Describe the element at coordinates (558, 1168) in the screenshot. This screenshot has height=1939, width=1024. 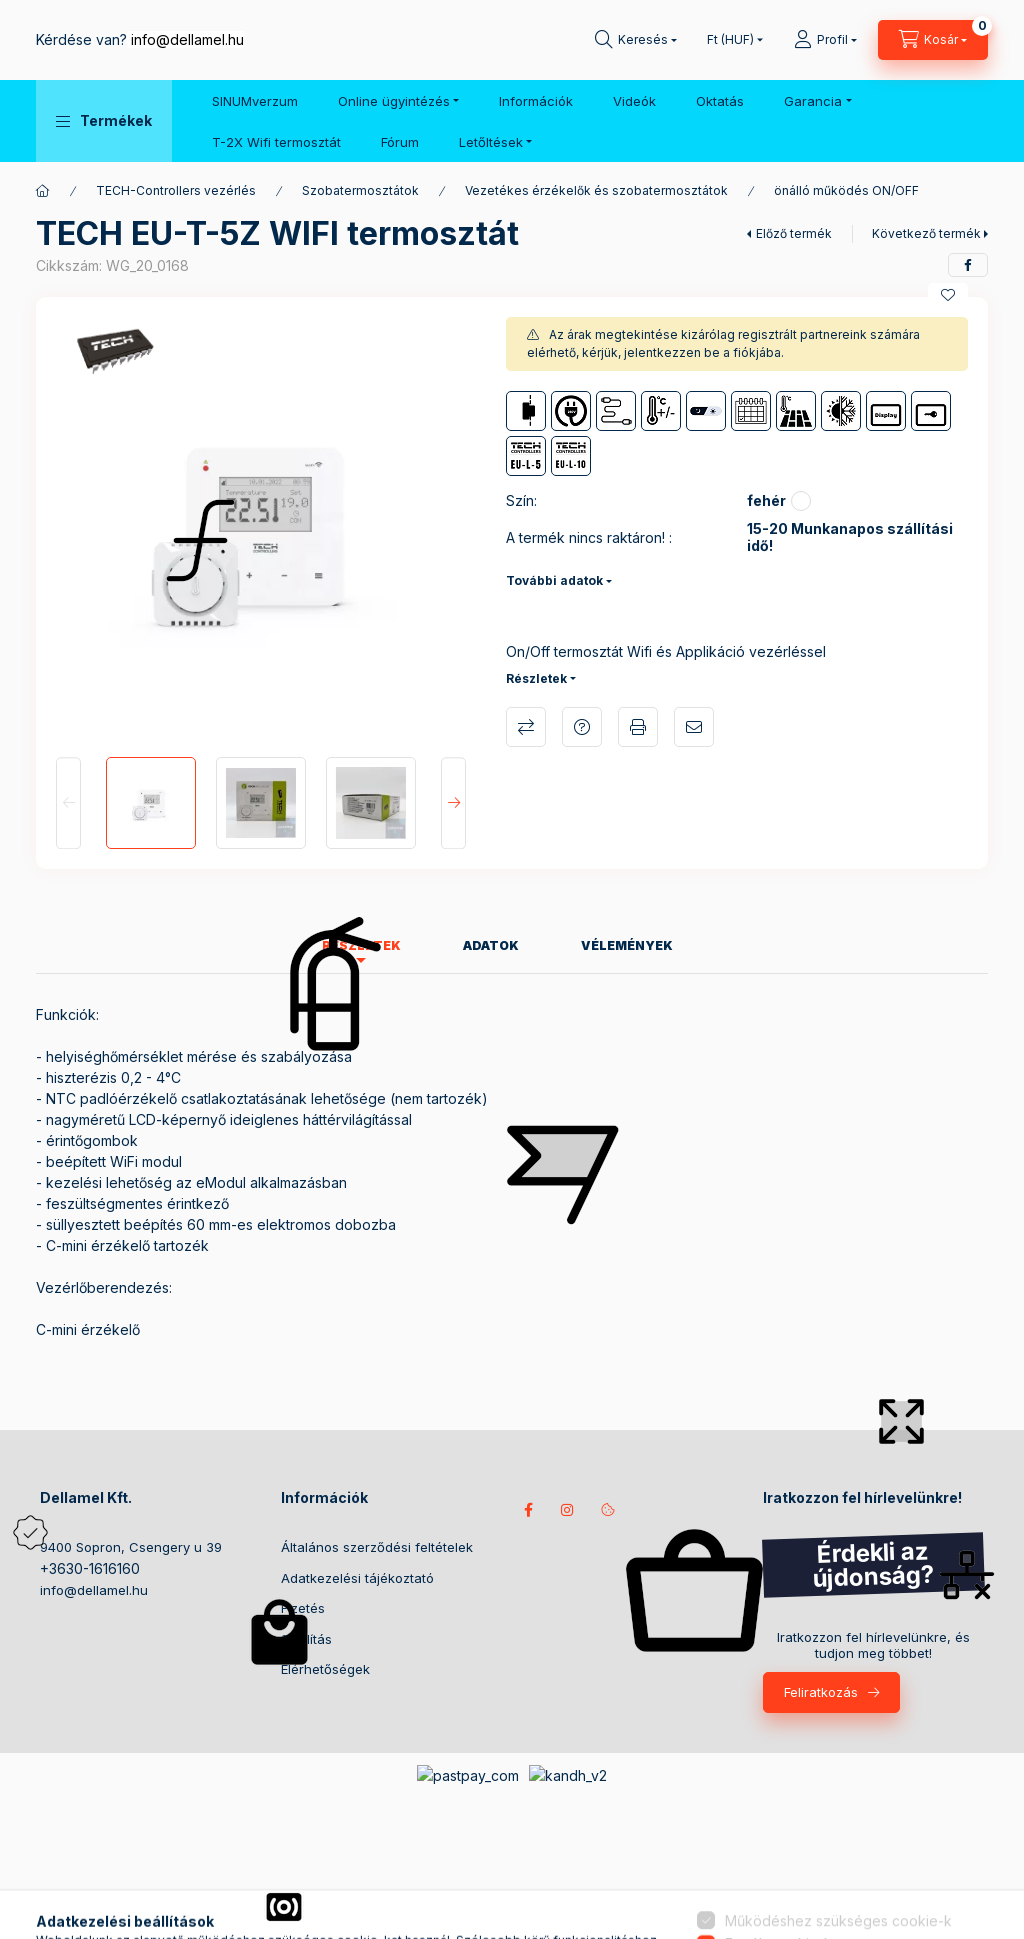
I see `flag or bookmark an item` at that location.